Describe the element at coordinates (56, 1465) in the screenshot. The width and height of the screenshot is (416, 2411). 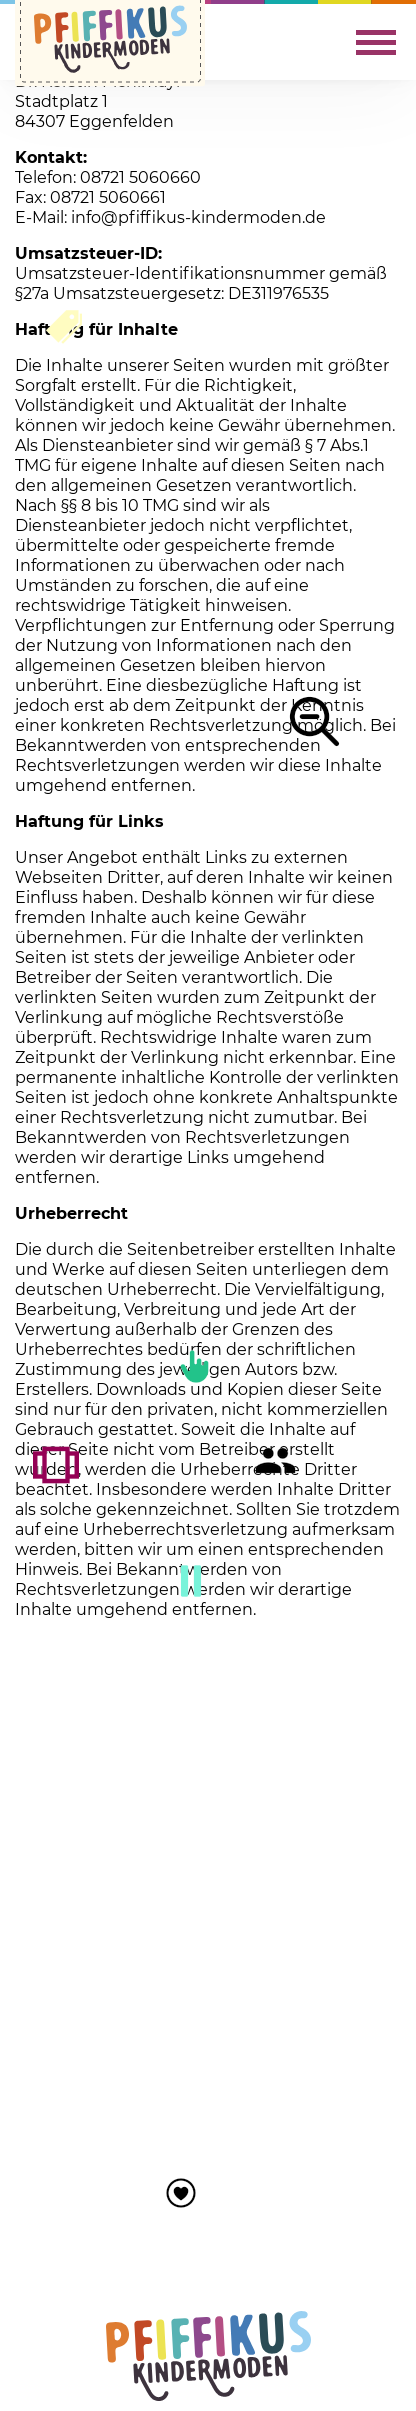
I see `view content in carousel mode` at that location.